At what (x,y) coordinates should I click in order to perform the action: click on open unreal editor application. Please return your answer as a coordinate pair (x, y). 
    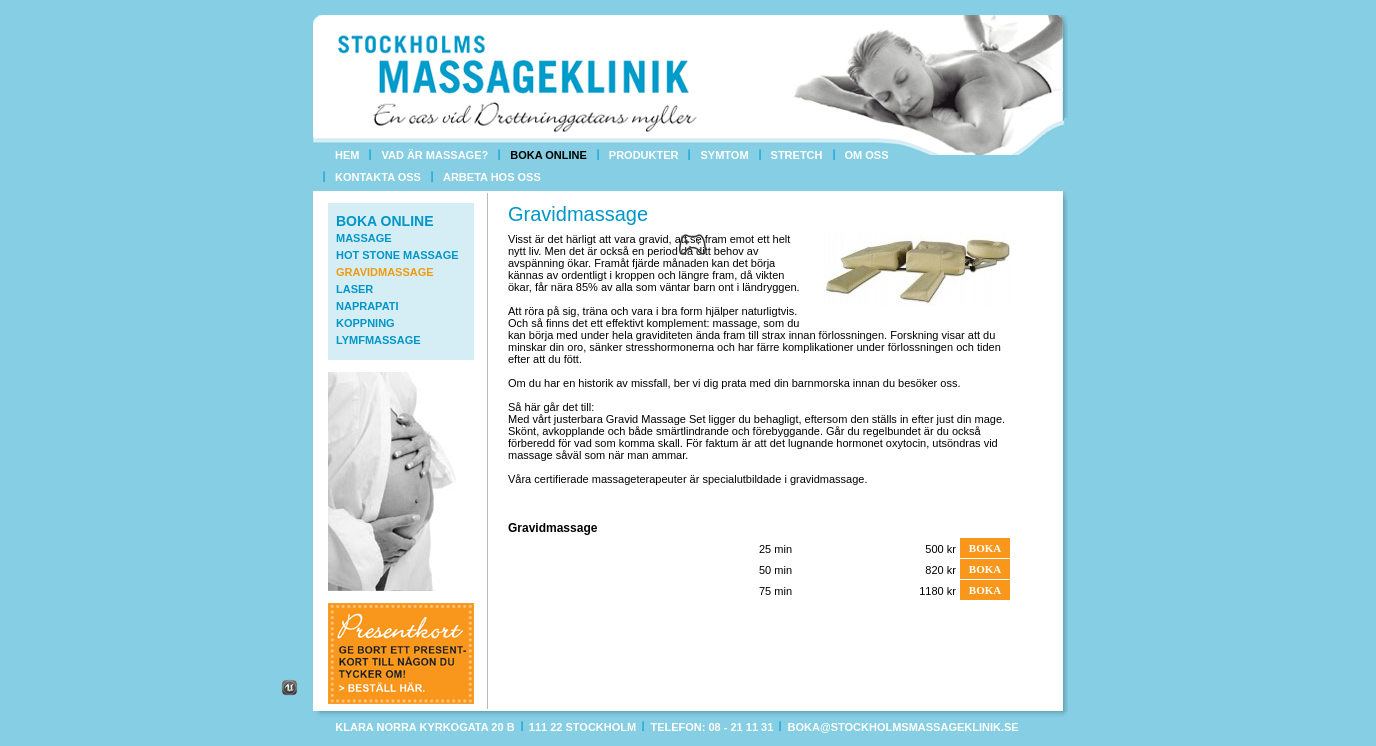
    Looking at the image, I should click on (289, 687).